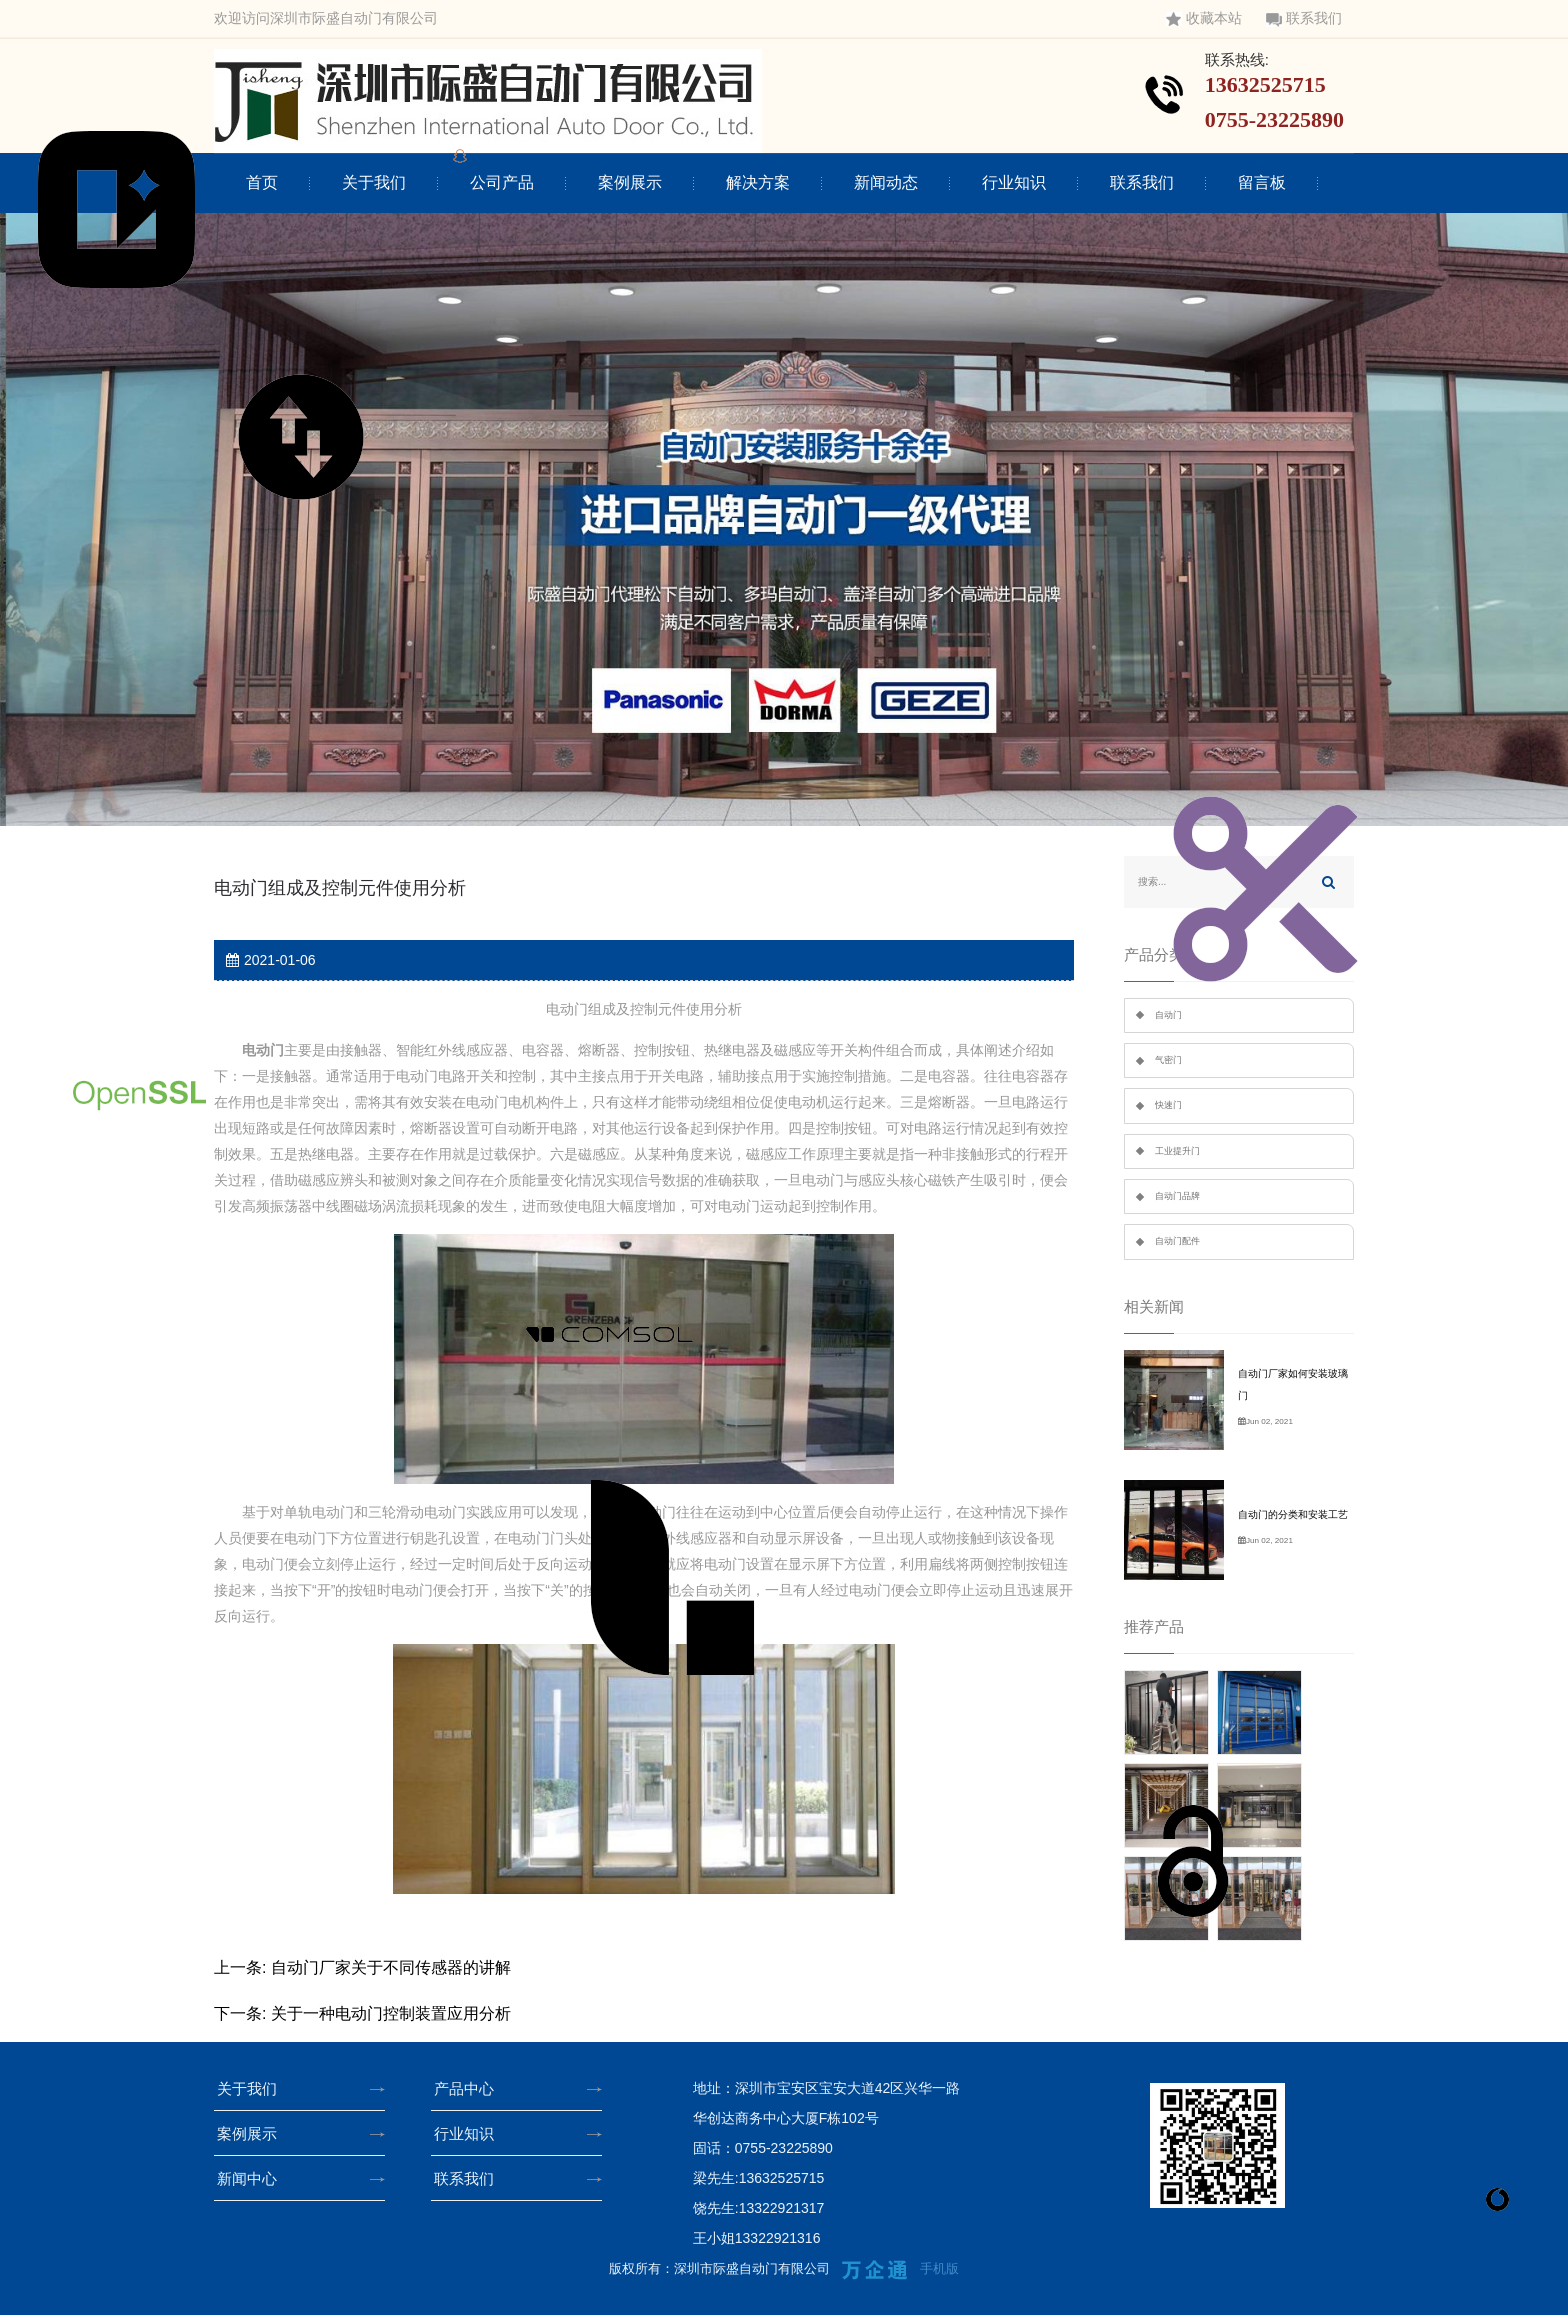 The image size is (1568, 2315). I want to click on open lunacy design application, so click(116, 209).